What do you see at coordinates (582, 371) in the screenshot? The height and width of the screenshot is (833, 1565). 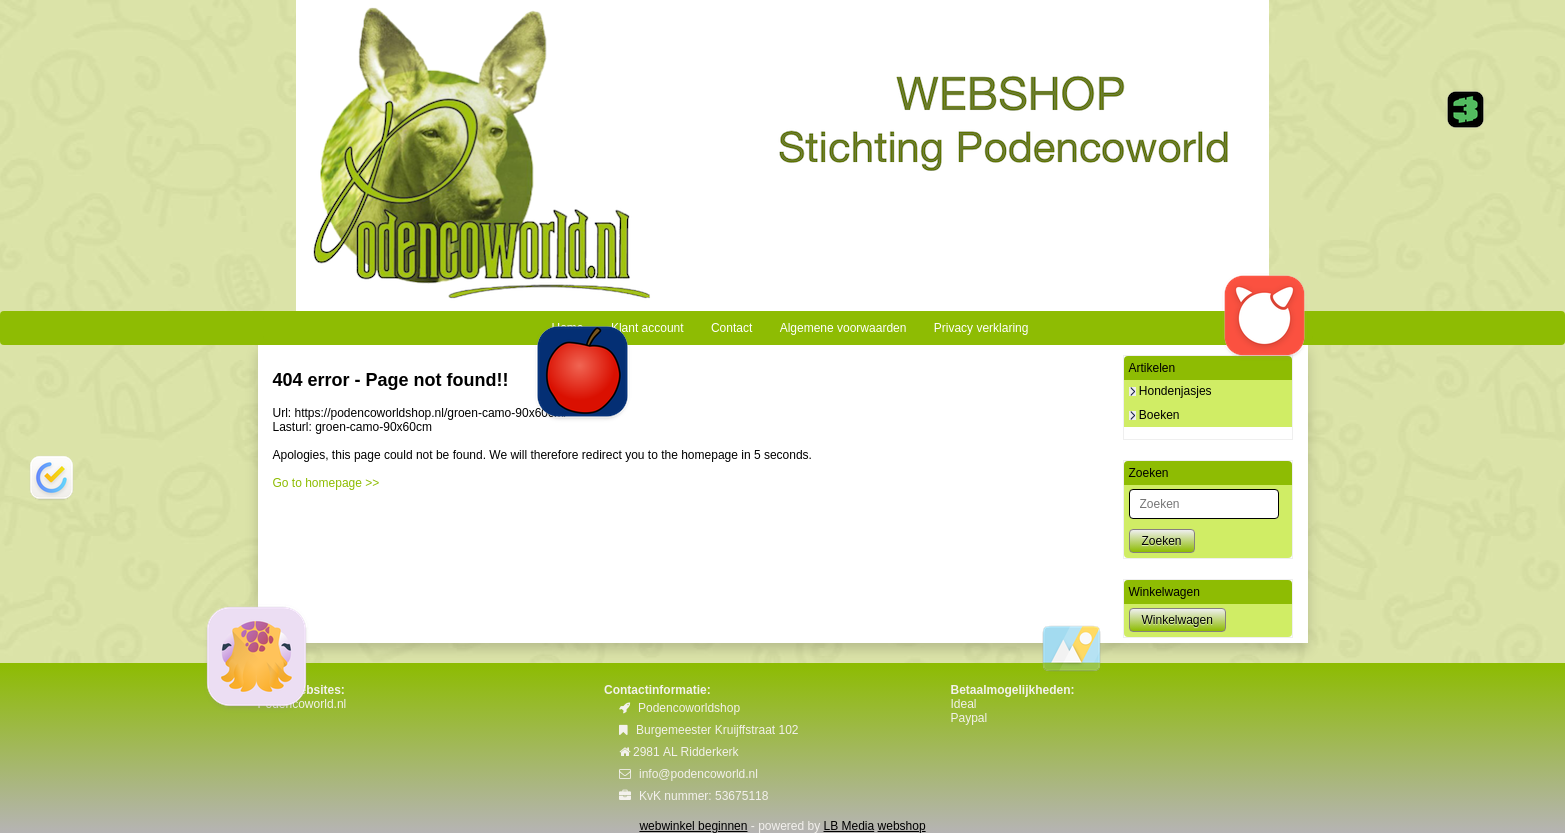 I see `open the tapple app` at bounding box center [582, 371].